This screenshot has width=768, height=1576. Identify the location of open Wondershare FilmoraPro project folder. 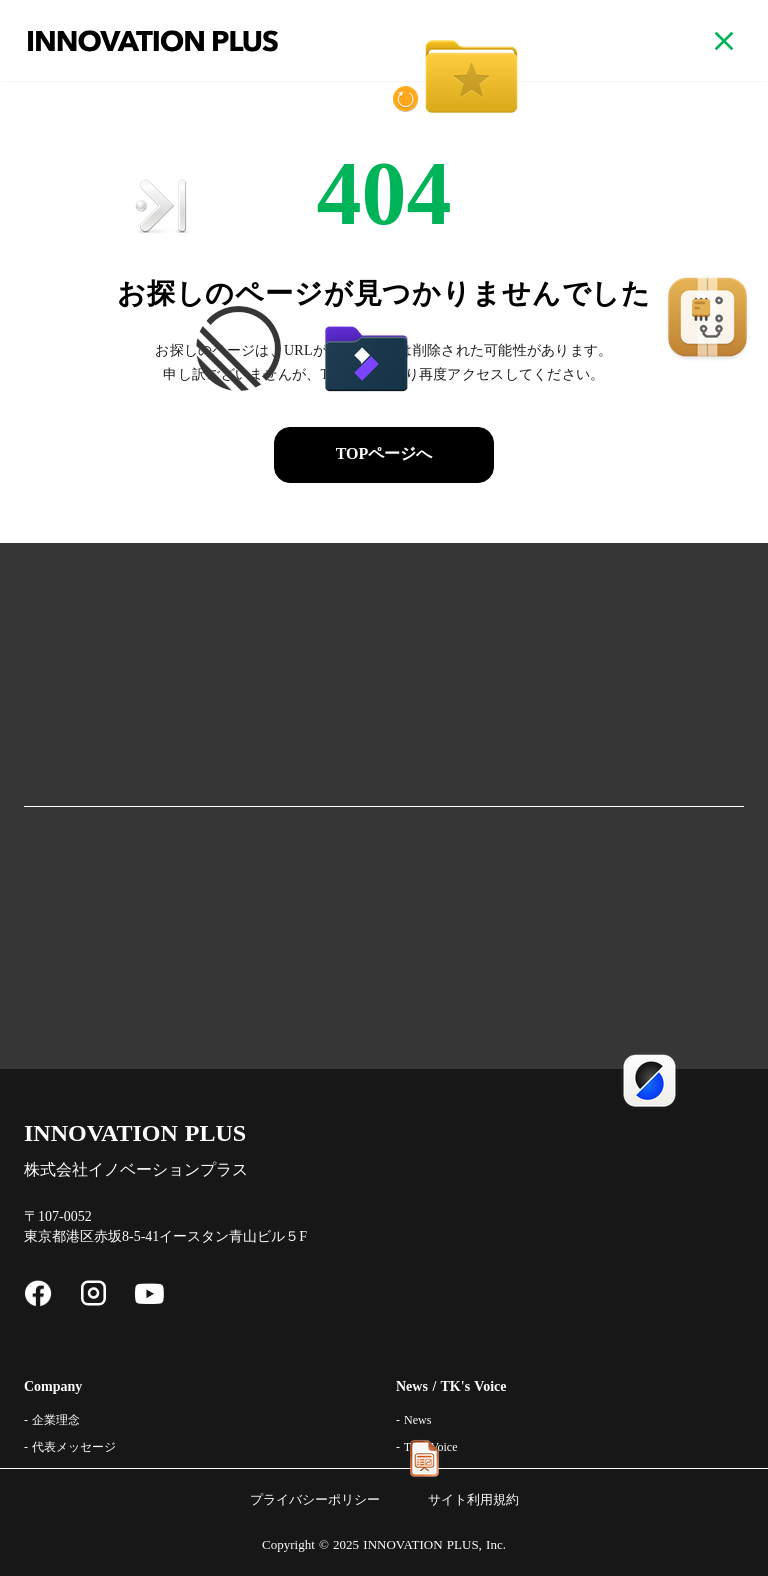
(366, 361).